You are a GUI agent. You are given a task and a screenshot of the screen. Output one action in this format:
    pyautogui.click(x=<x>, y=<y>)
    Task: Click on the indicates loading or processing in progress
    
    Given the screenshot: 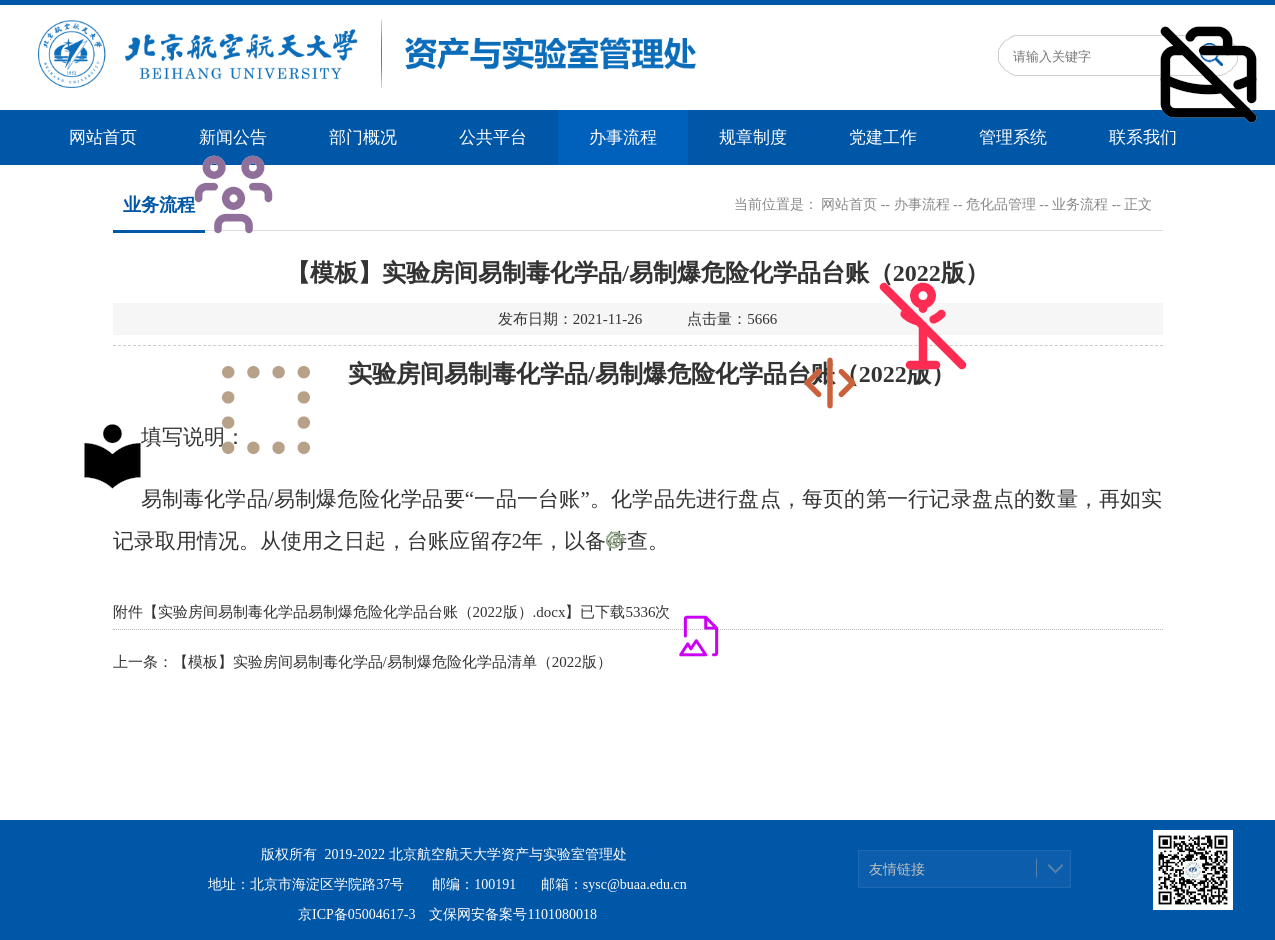 What is the action you would take?
    pyautogui.click(x=614, y=540)
    